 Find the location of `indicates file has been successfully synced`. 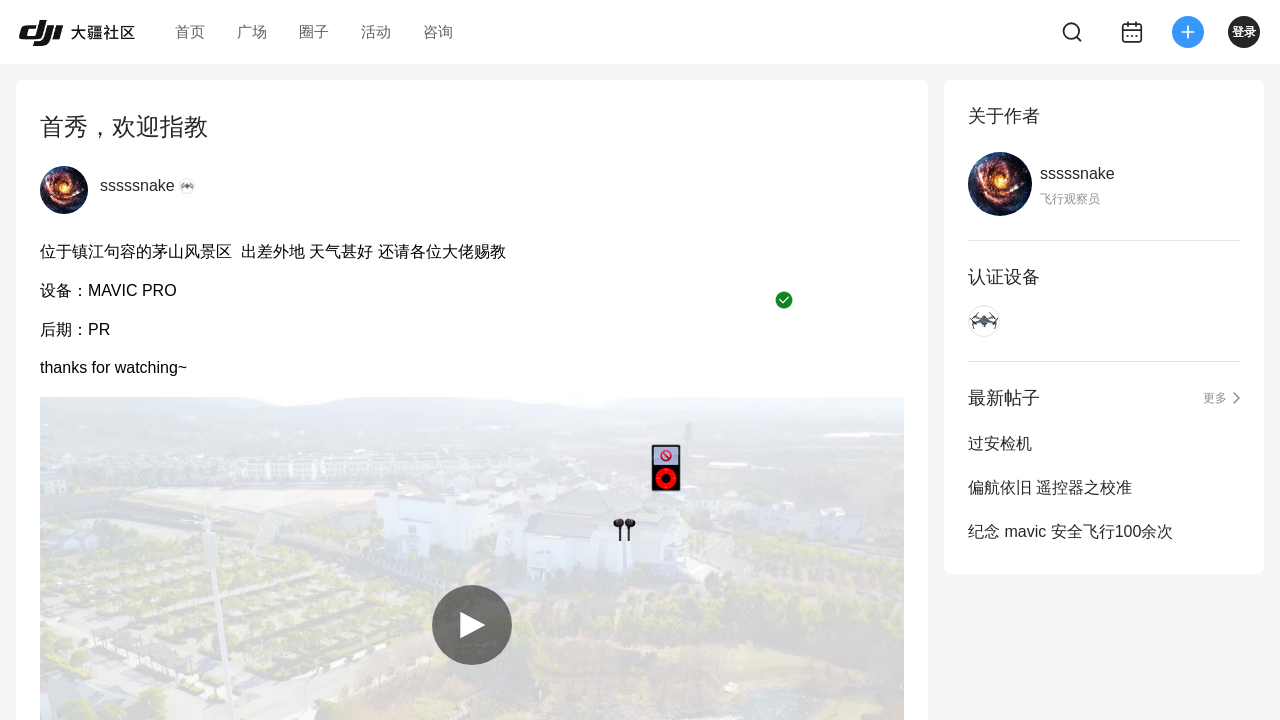

indicates file has been successfully synced is located at coordinates (784, 300).